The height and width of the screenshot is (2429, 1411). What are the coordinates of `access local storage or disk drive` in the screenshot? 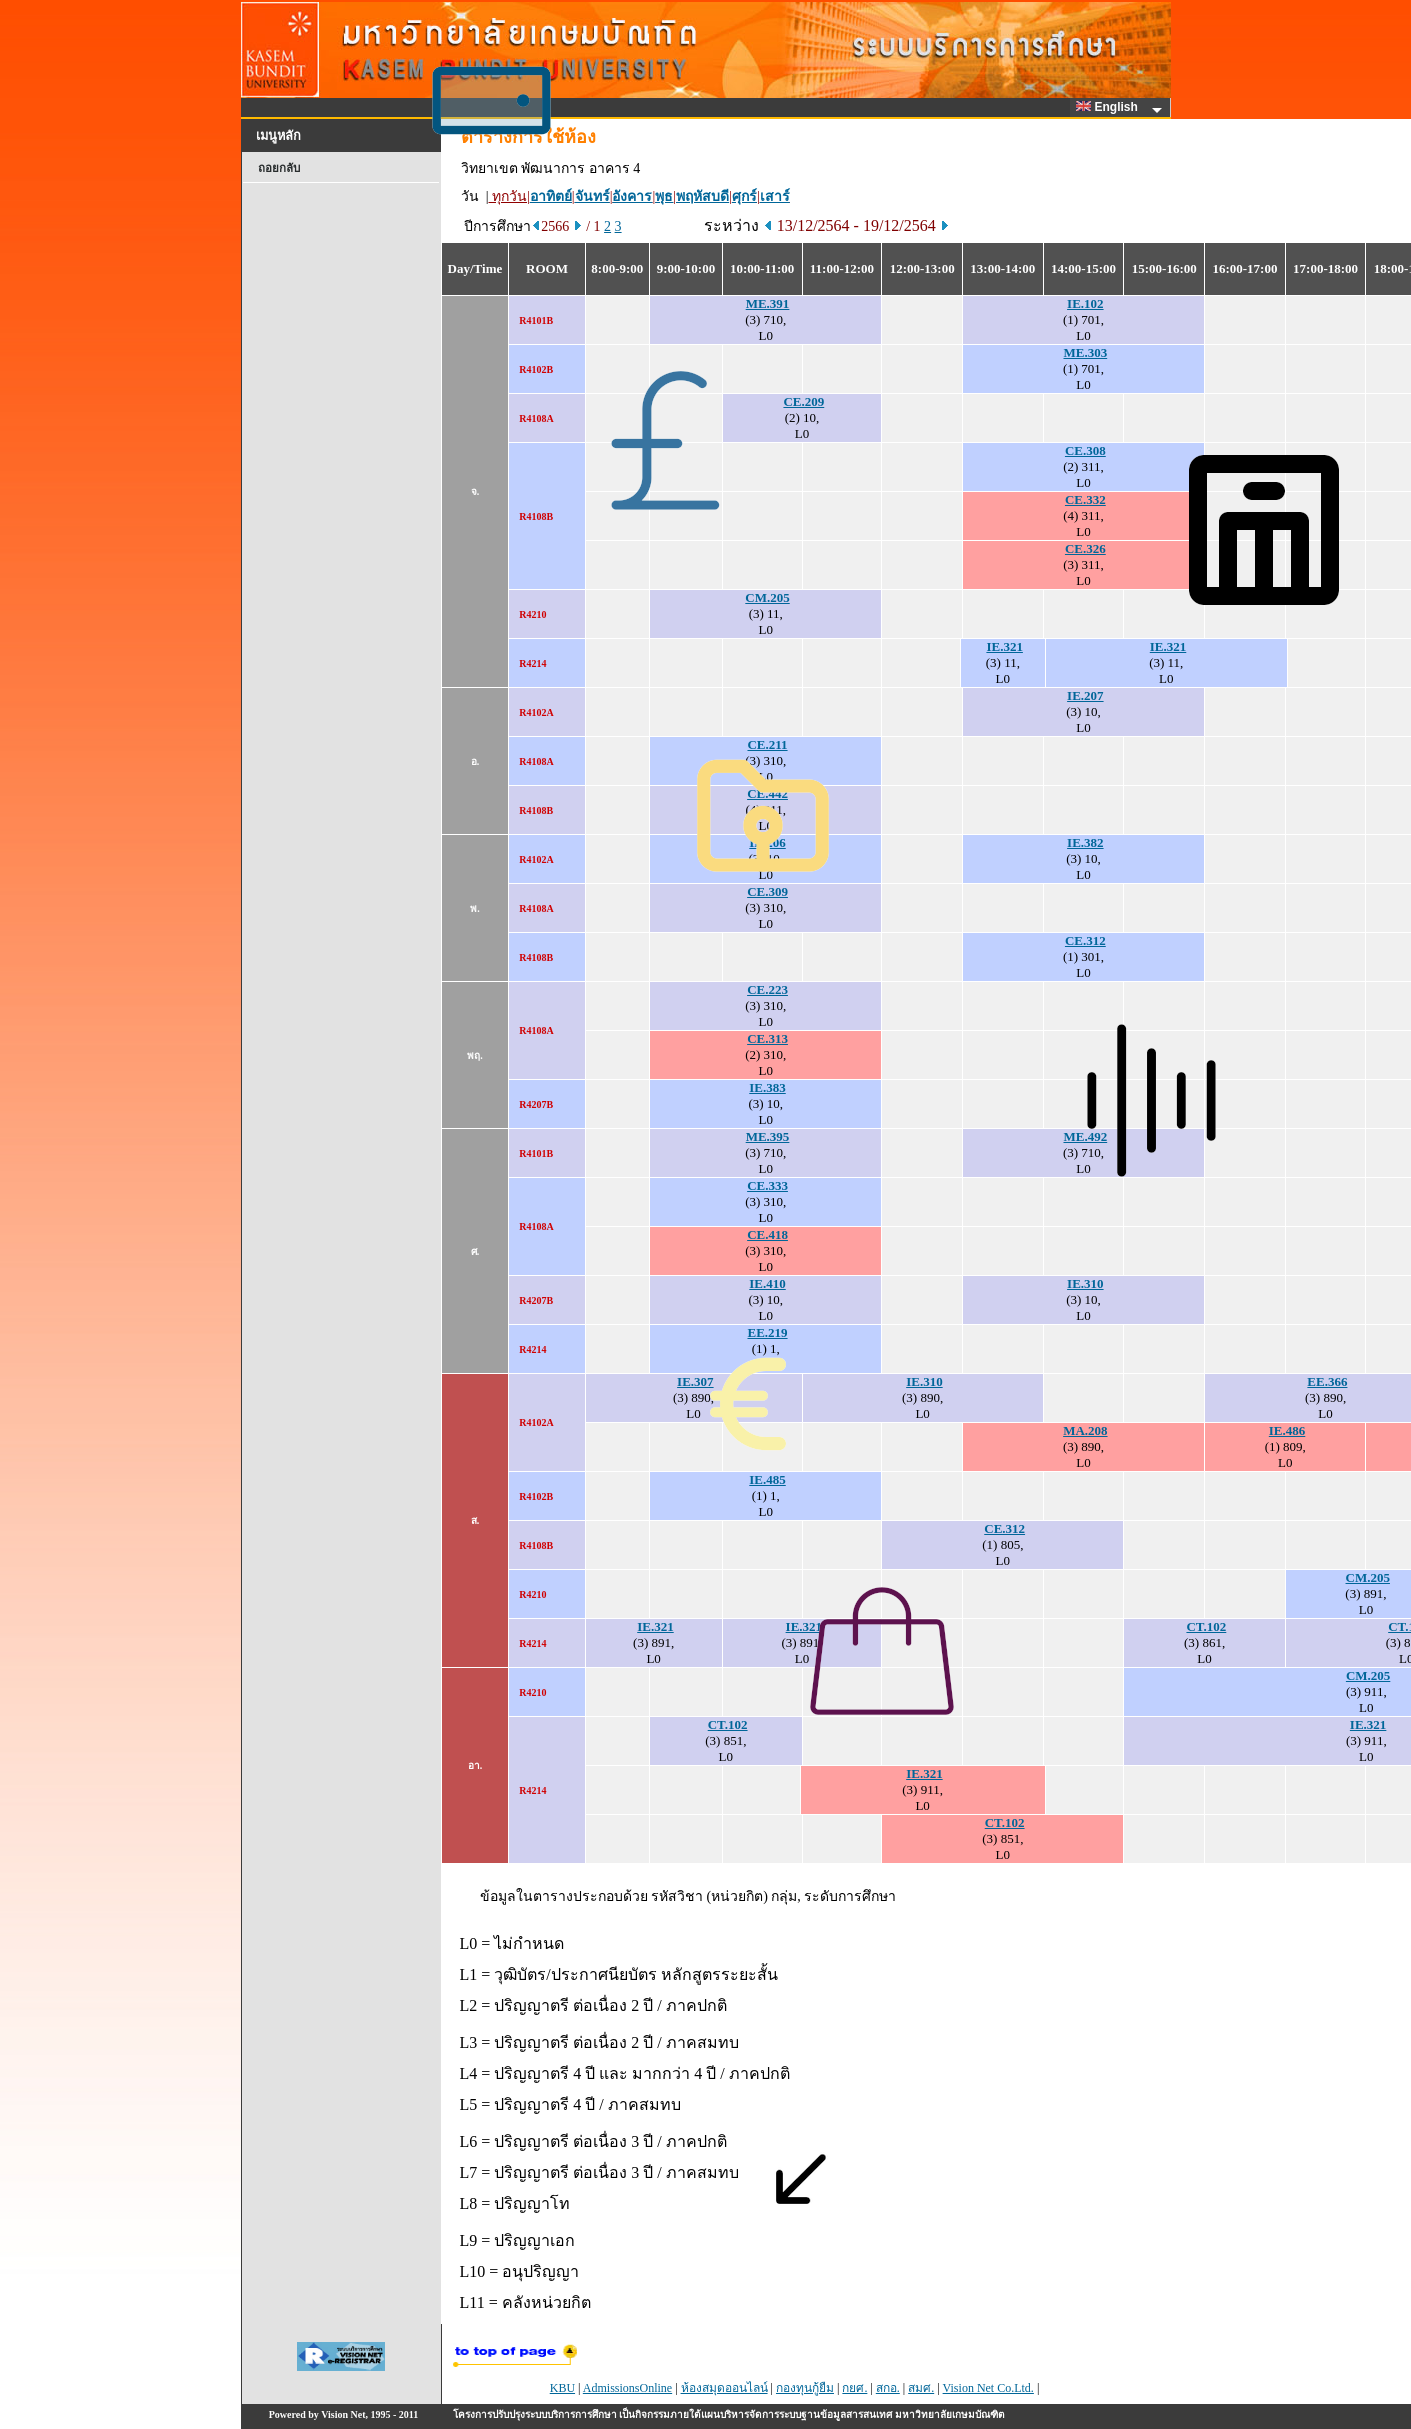 It's located at (491, 100).